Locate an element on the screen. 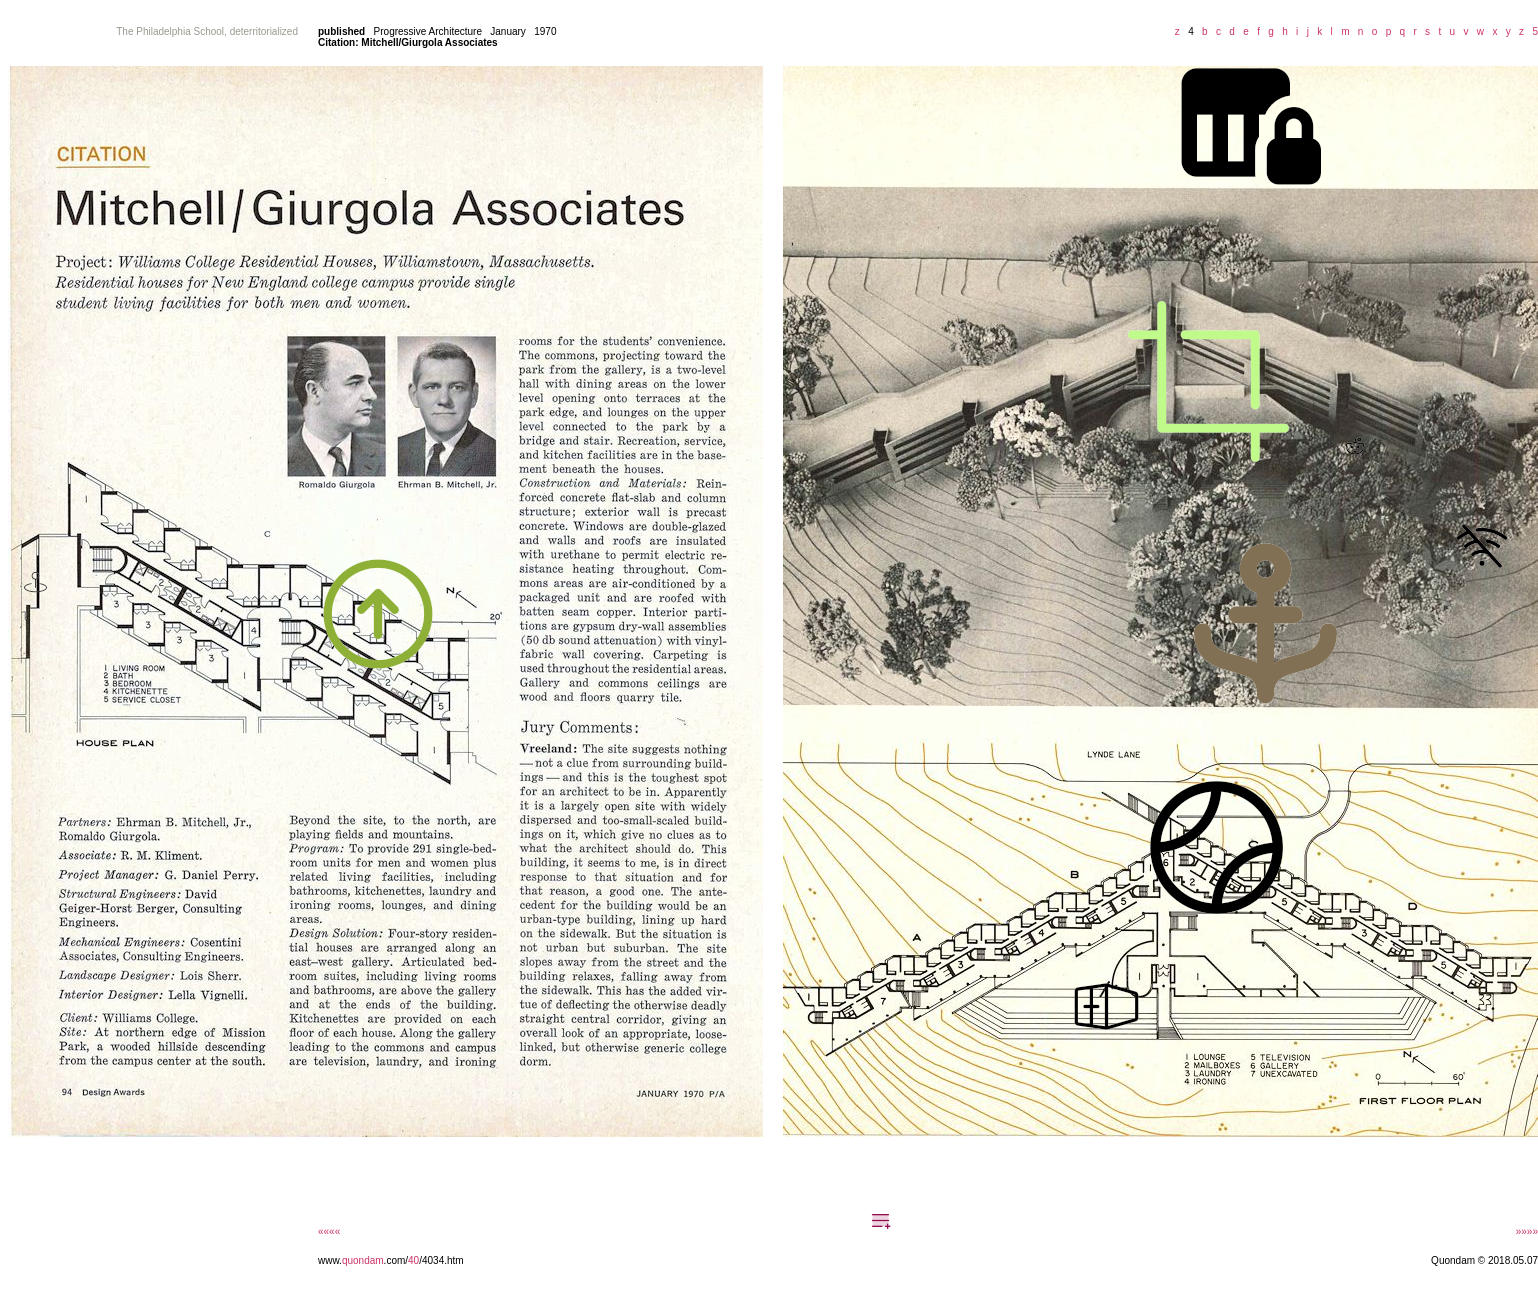 This screenshot has height=1292, width=1538. view shipping or freight details is located at coordinates (1106, 1006).